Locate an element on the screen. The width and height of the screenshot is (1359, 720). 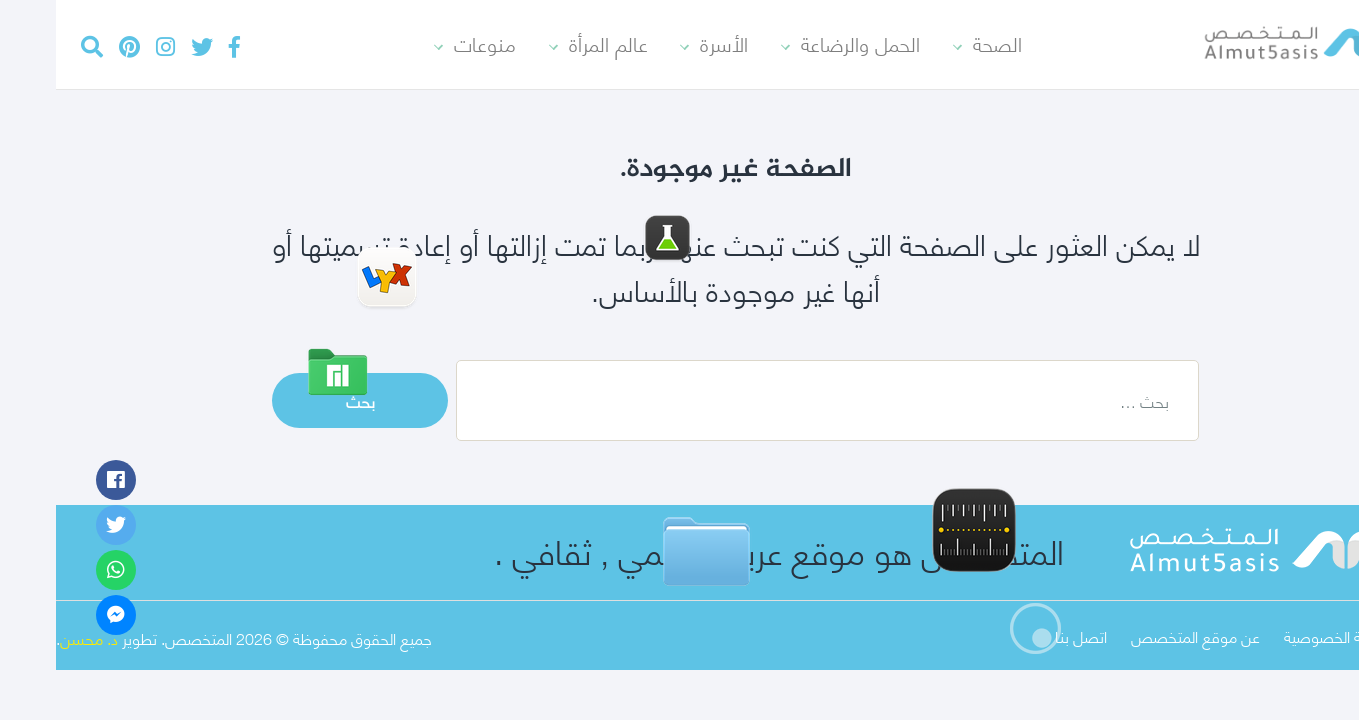
open manjaro linux system folder is located at coordinates (337, 373).